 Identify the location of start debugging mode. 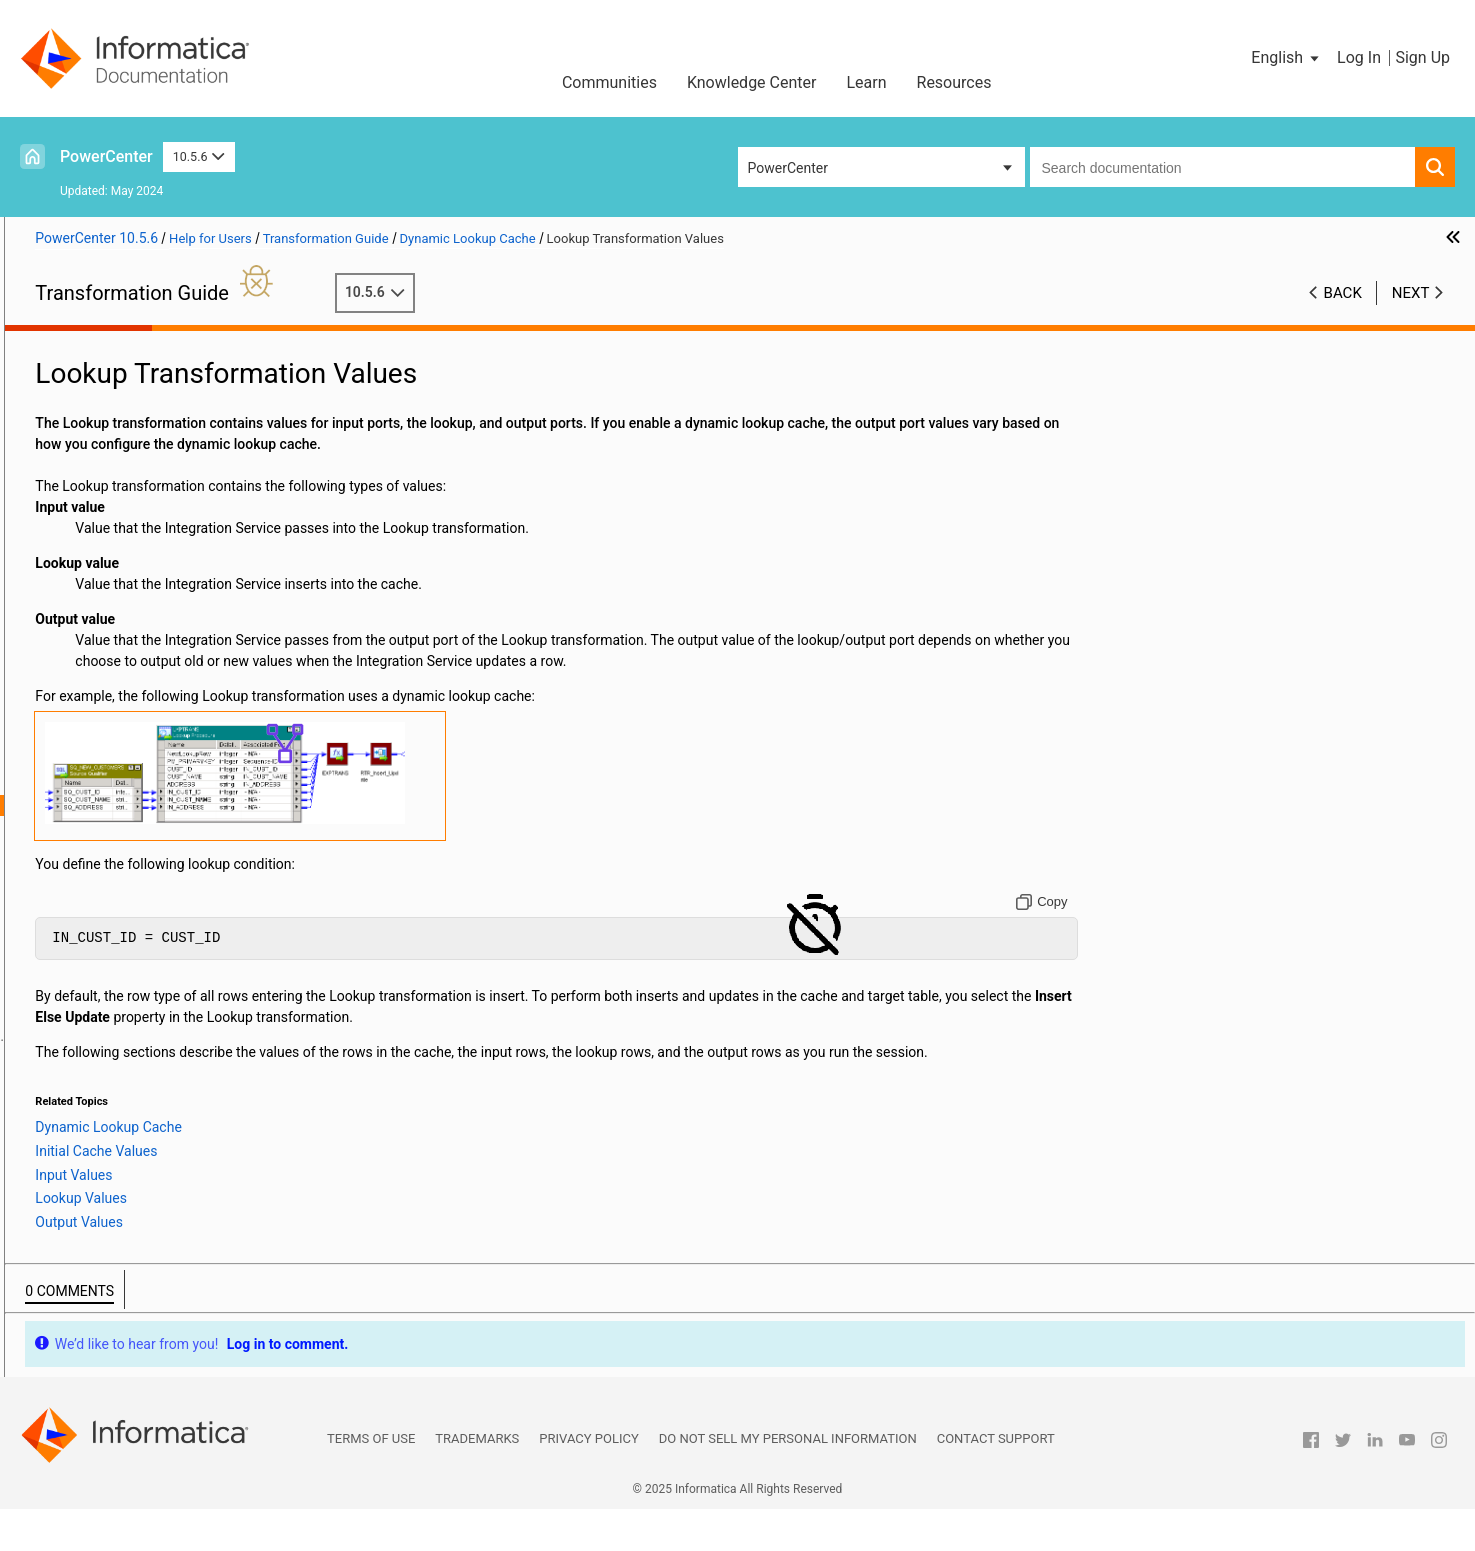
(256, 281).